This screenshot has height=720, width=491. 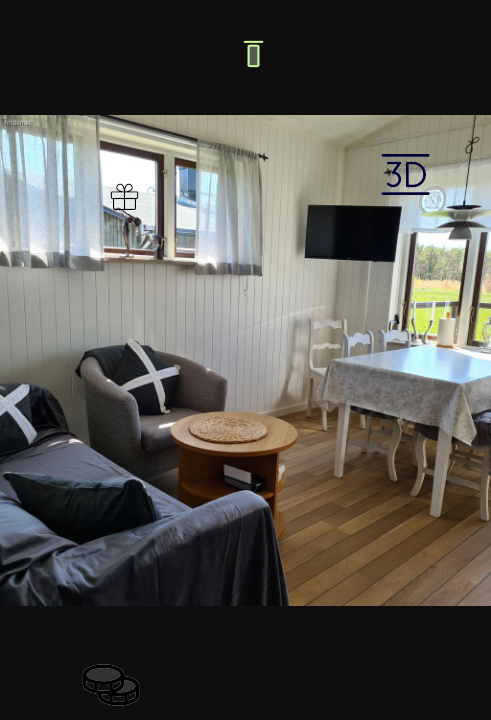 What do you see at coordinates (405, 174) in the screenshot?
I see `switch to 3D view mode` at bounding box center [405, 174].